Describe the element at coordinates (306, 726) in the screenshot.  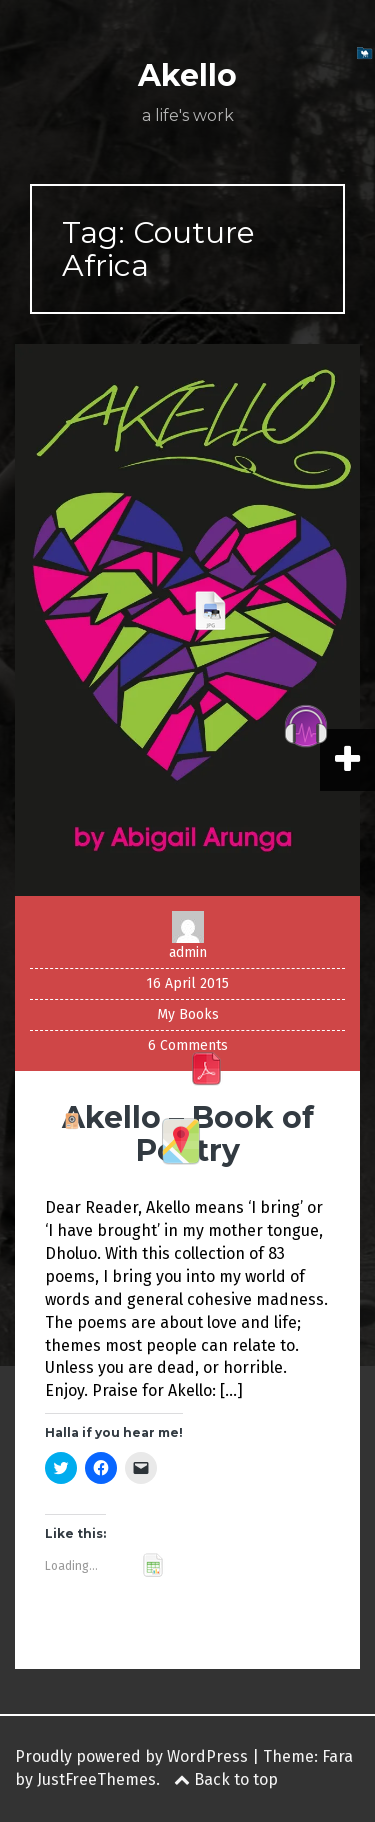
I see `audio output device connected` at that location.